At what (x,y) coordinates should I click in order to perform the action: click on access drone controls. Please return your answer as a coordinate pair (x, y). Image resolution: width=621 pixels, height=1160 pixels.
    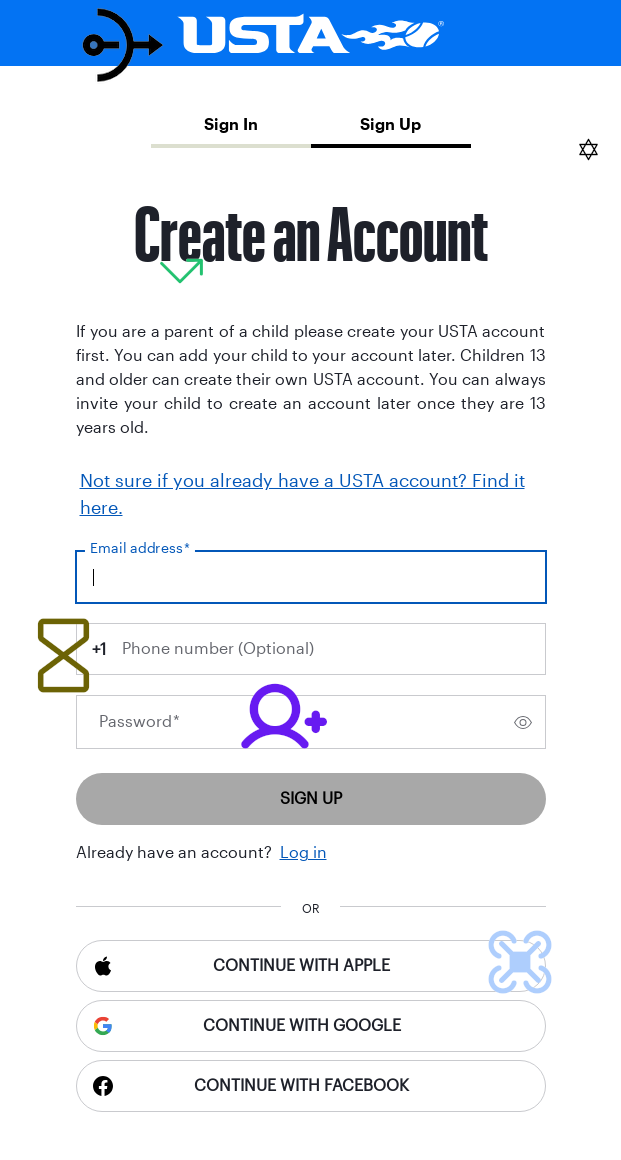
    Looking at the image, I should click on (520, 962).